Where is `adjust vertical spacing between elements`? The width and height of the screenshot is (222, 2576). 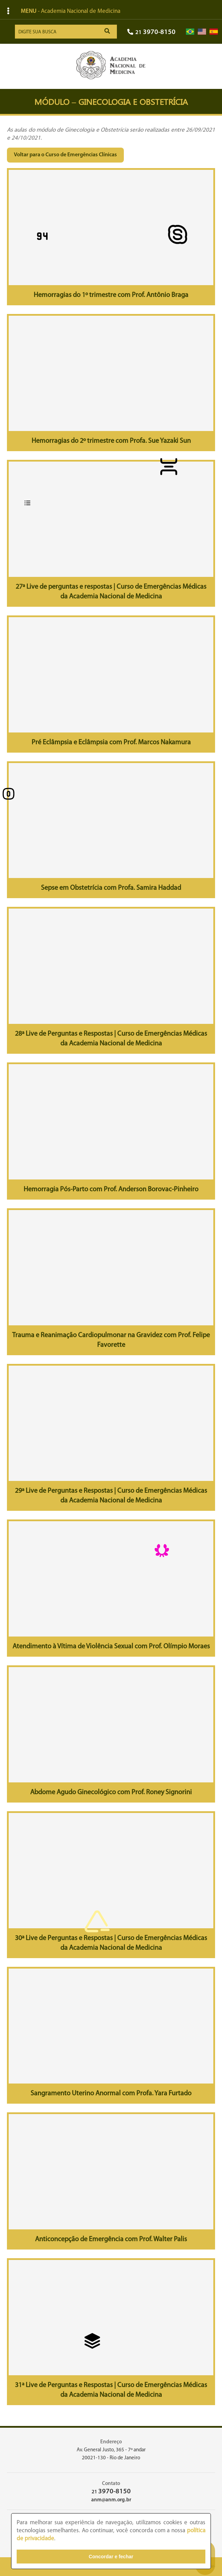
adjust vertical spacing between elements is located at coordinates (169, 466).